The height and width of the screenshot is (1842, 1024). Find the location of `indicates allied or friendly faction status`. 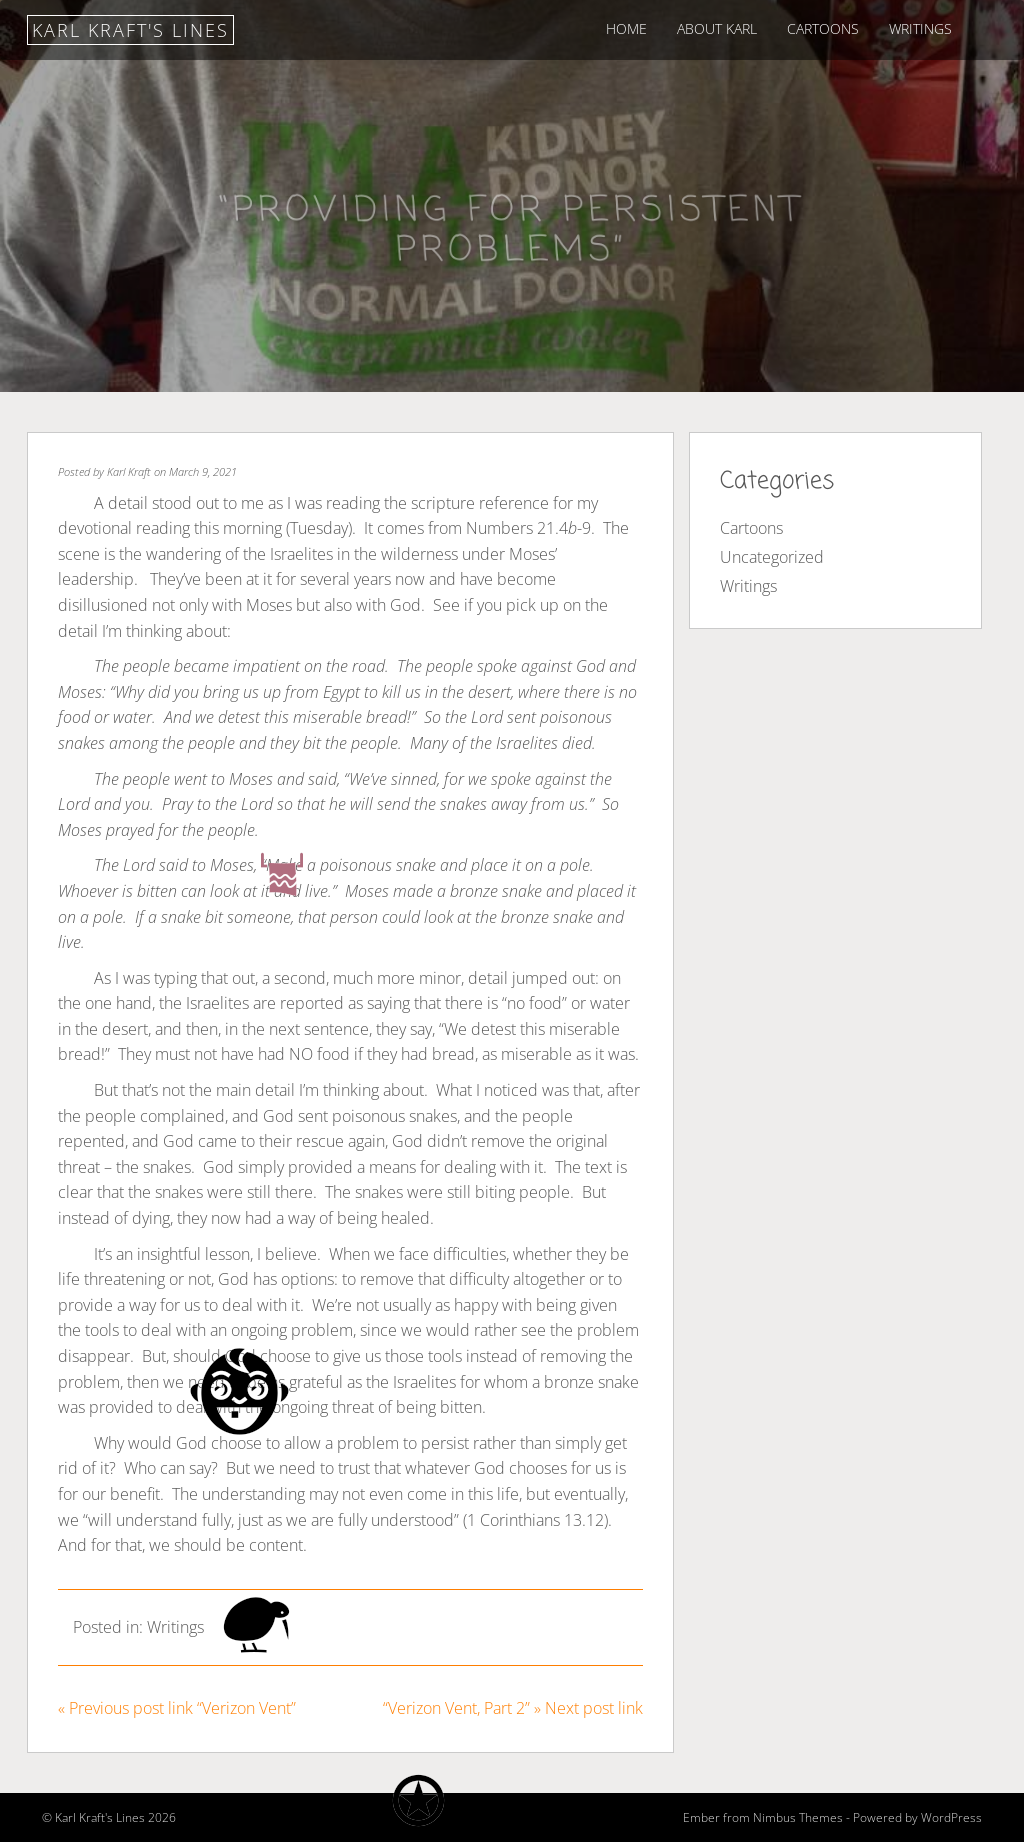

indicates allied or friendly faction status is located at coordinates (418, 1800).